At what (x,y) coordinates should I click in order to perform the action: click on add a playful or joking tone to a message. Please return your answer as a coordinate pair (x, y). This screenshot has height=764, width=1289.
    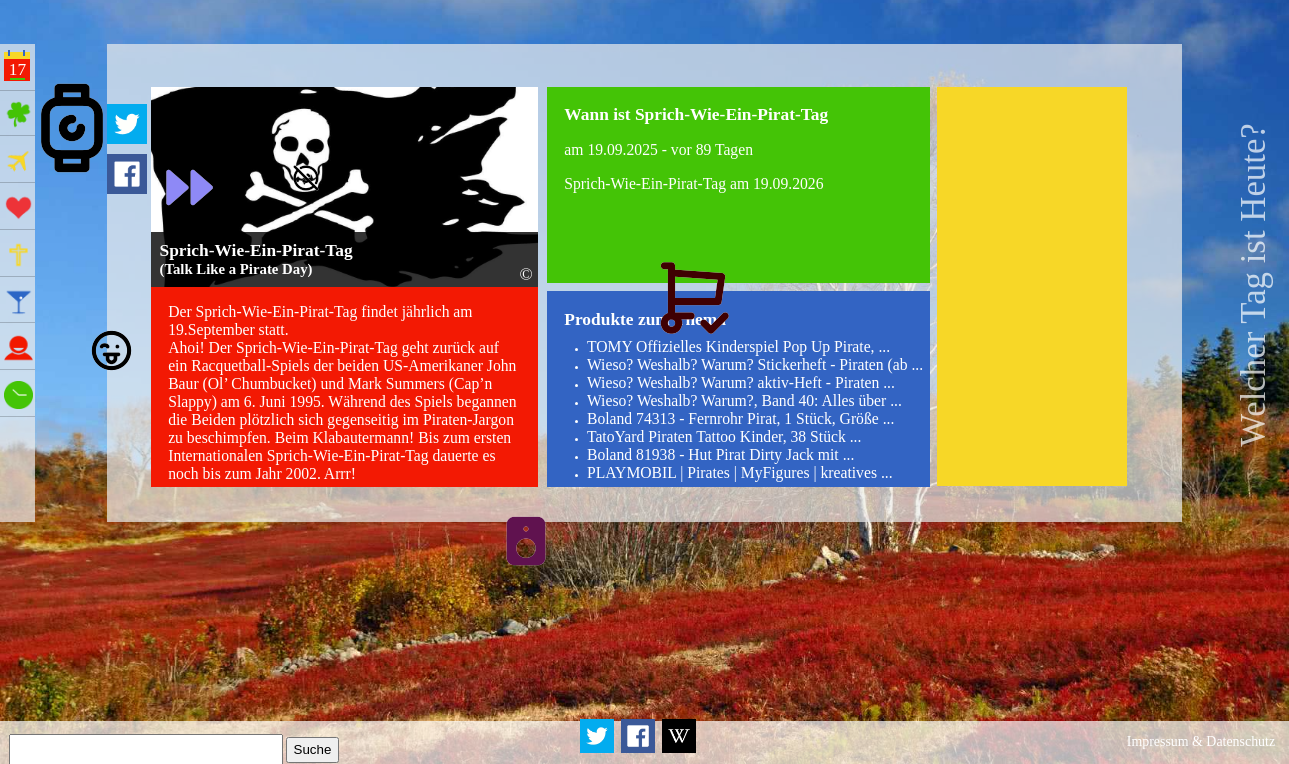
    Looking at the image, I should click on (111, 350).